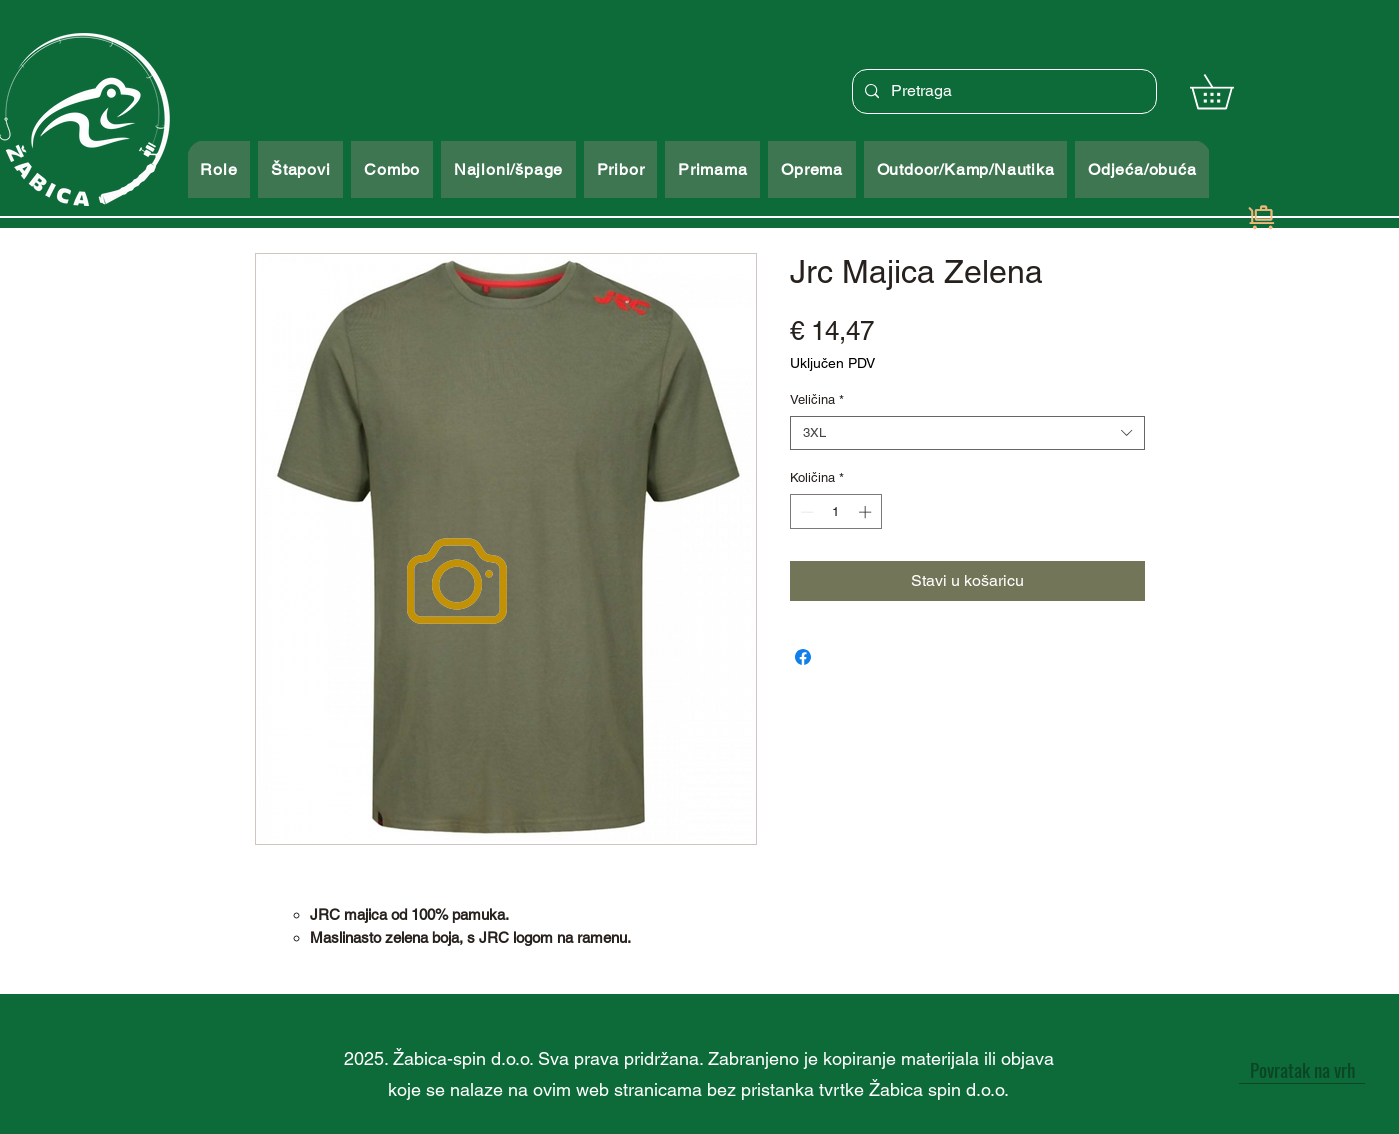 The width and height of the screenshot is (1399, 1134). Describe the element at coordinates (1261, 217) in the screenshot. I see `access luggage or baggage services` at that location.